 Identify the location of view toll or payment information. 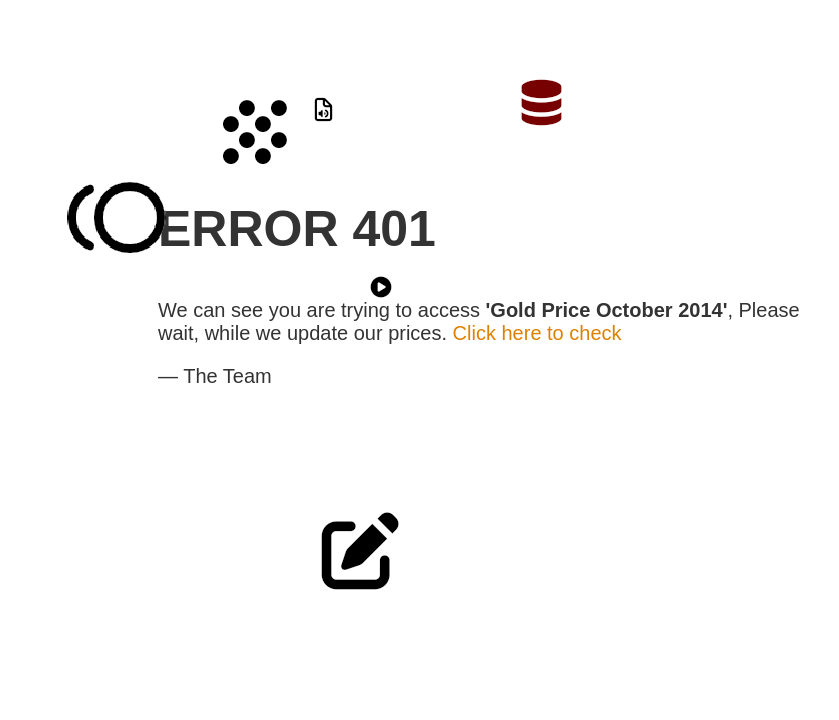
(116, 217).